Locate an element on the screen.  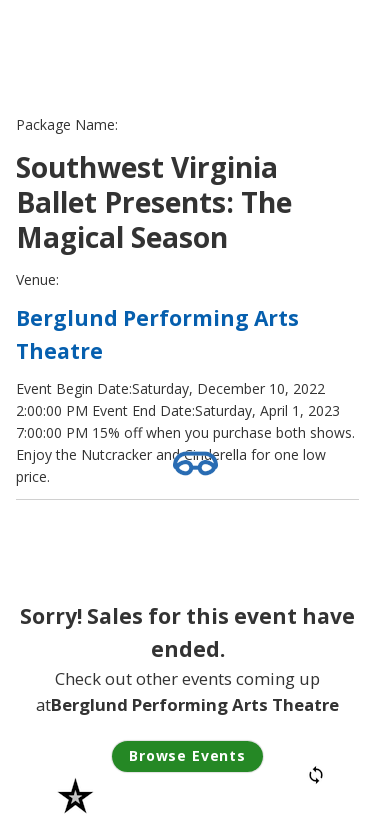
access swimming or diving activity settings is located at coordinates (195, 463).